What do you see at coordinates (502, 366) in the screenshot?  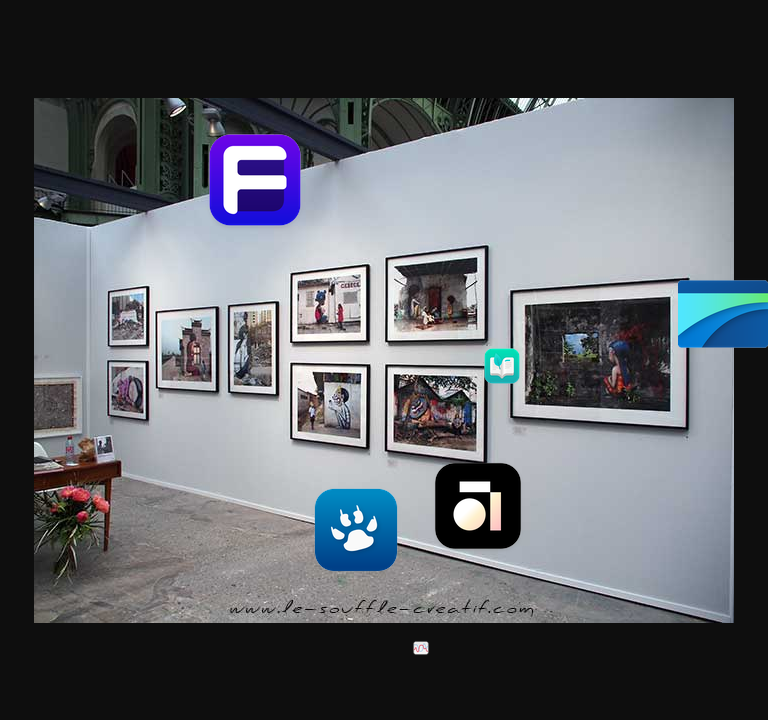 I see `open foliate e-book reader app` at bounding box center [502, 366].